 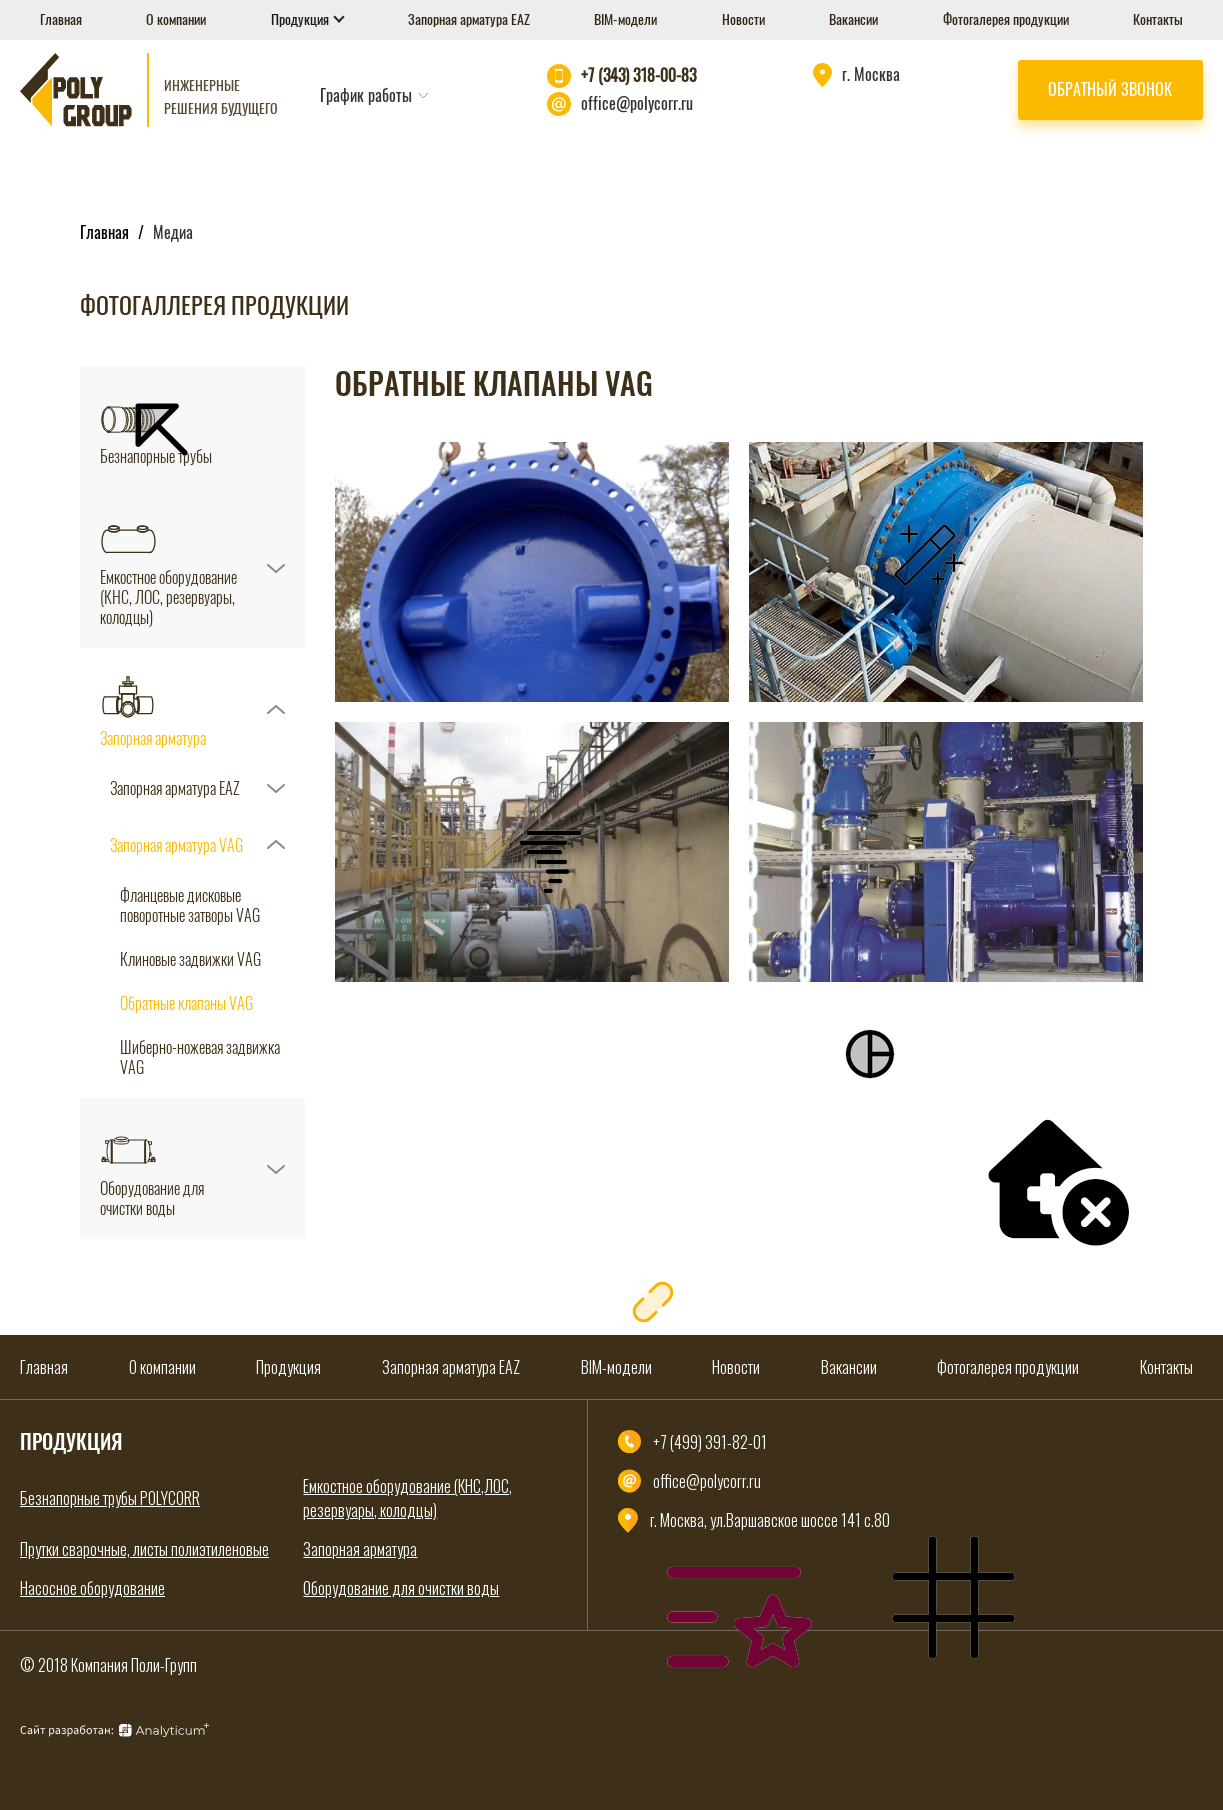 What do you see at coordinates (870, 1054) in the screenshot?
I see `view data breakdown or statistics` at bounding box center [870, 1054].